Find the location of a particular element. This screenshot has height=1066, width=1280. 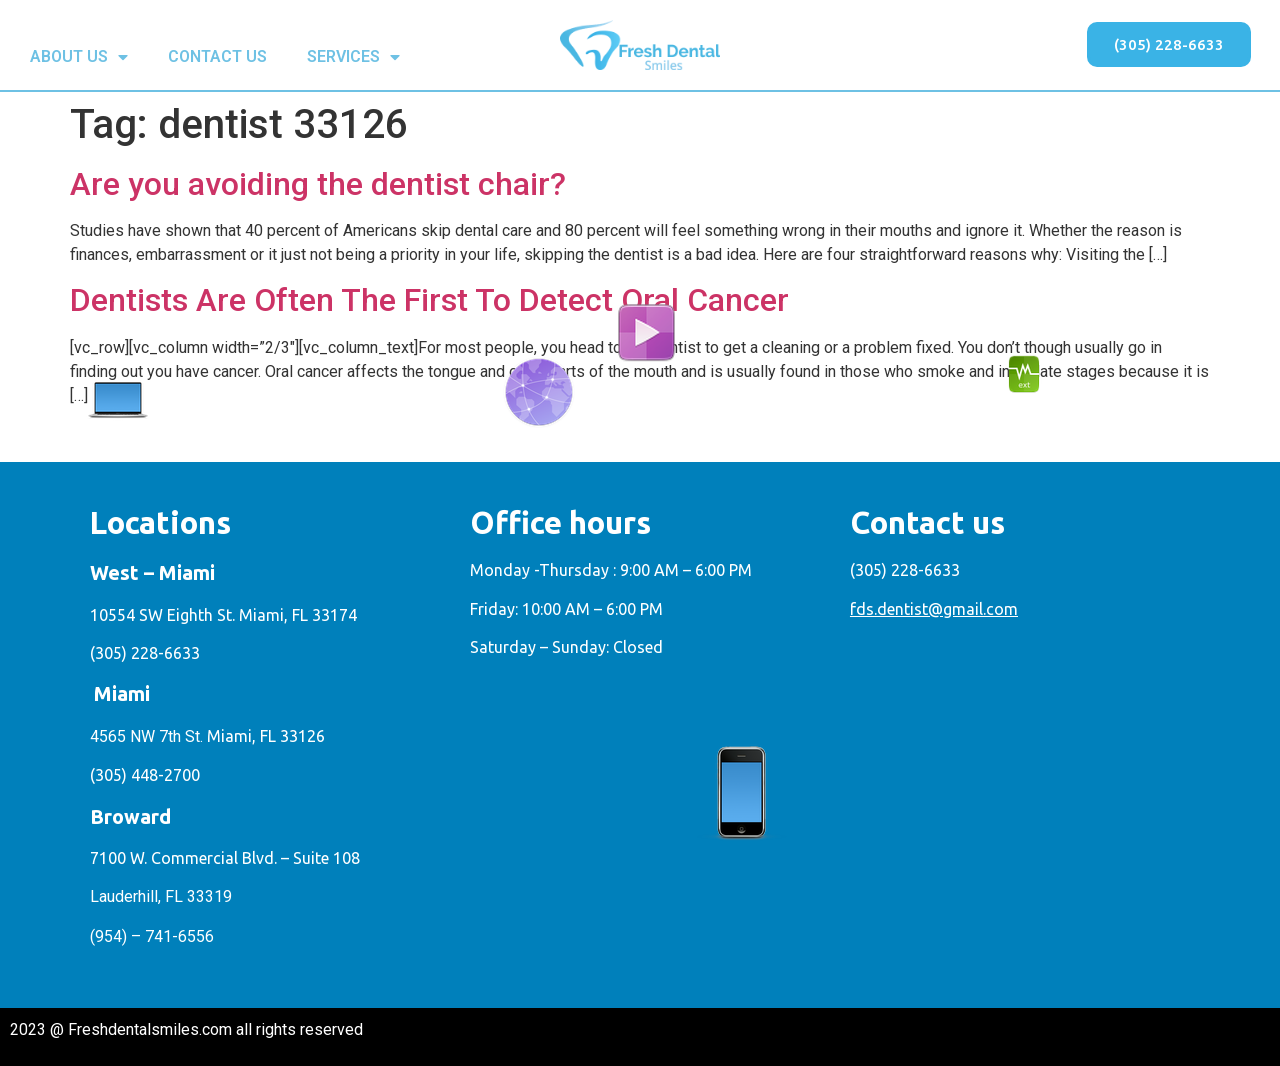

indicates a connected iPhone device is located at coordinates (741, 792).